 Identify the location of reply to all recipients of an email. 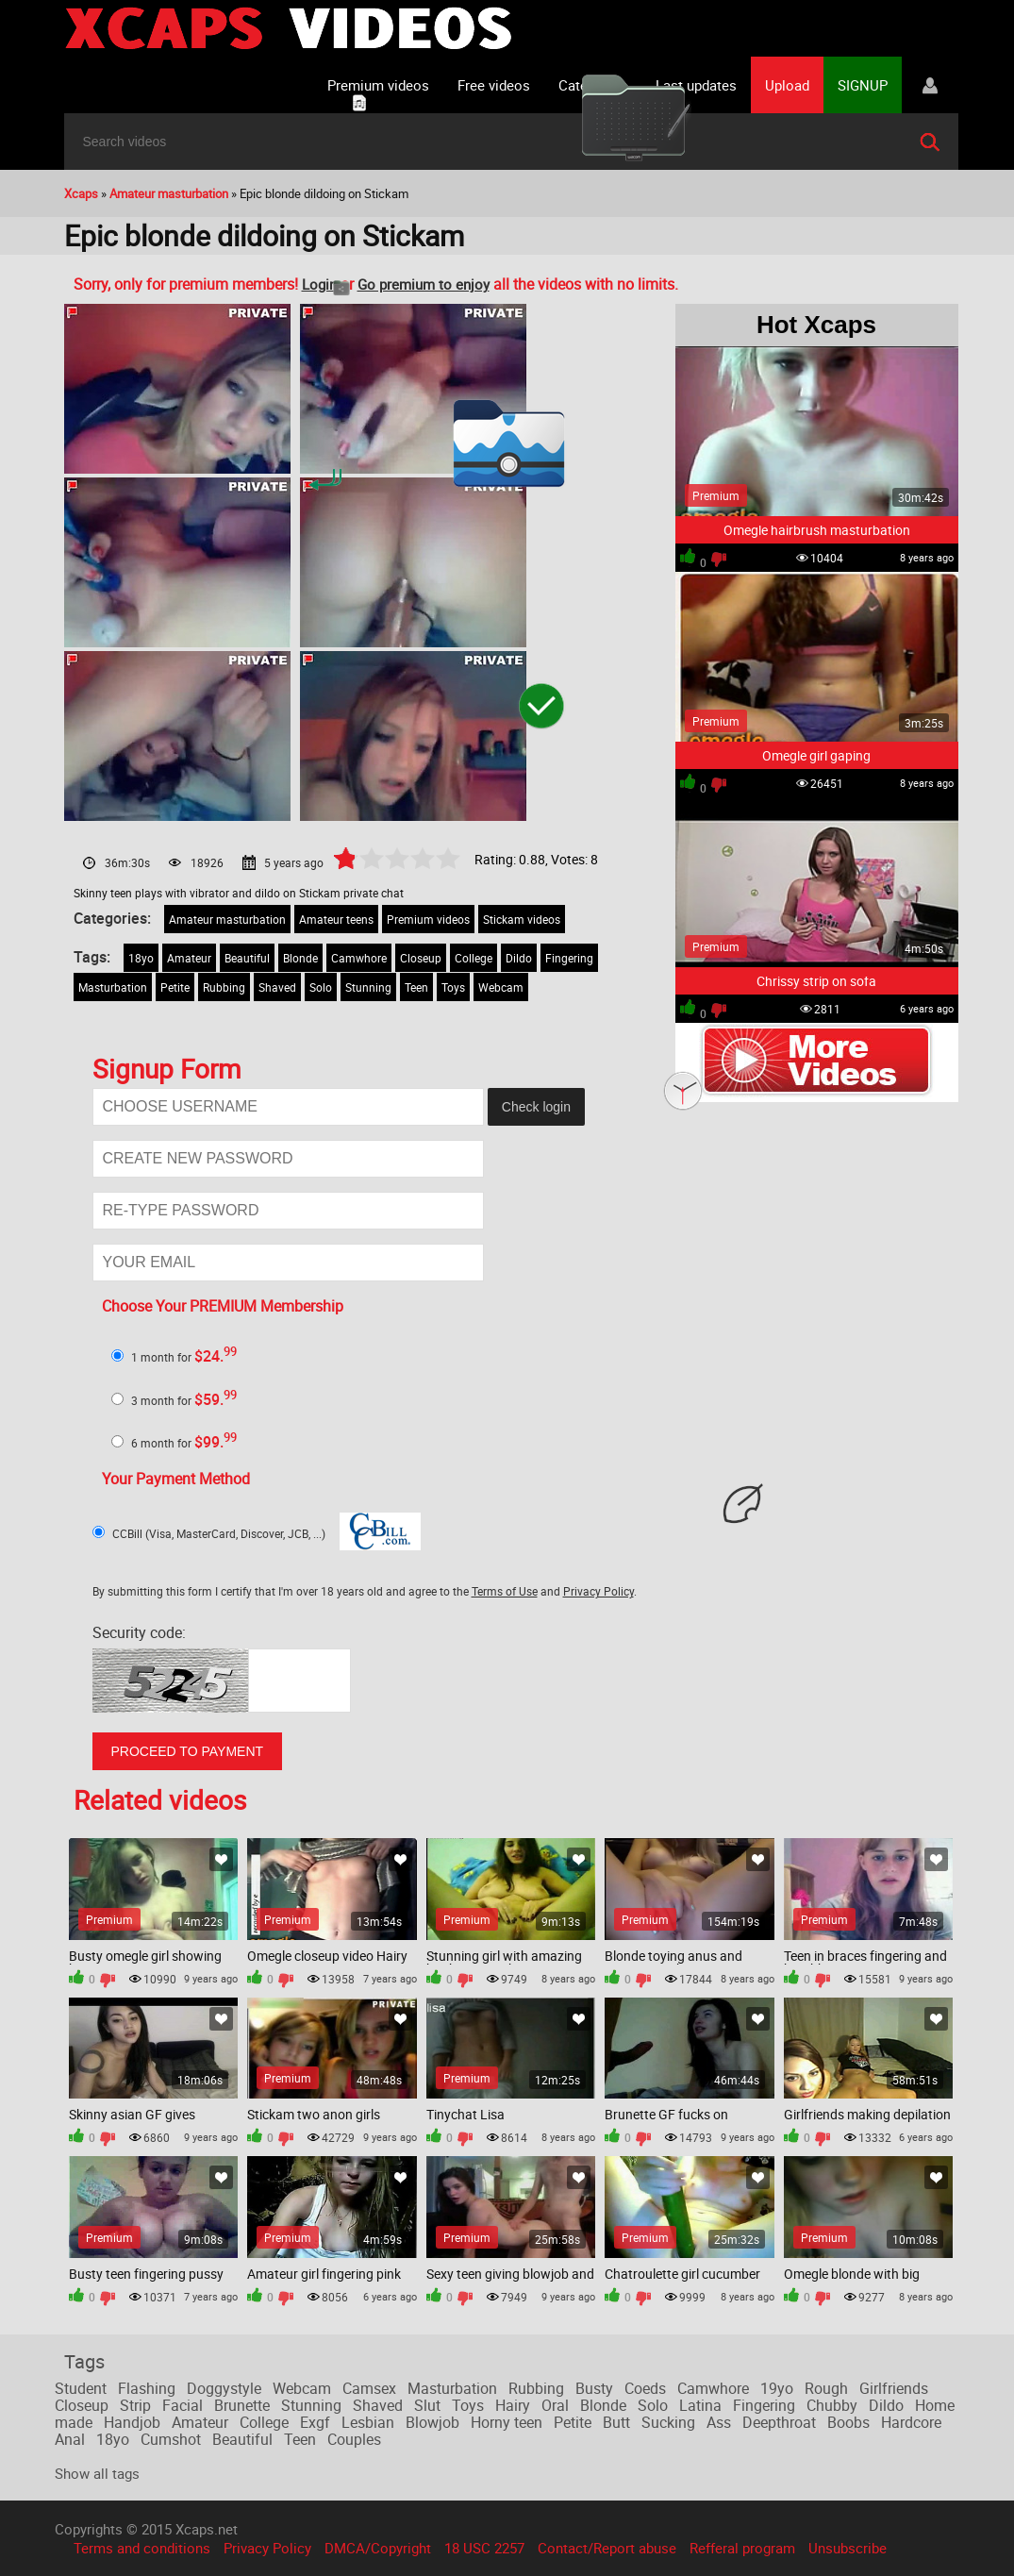
(324, 477).